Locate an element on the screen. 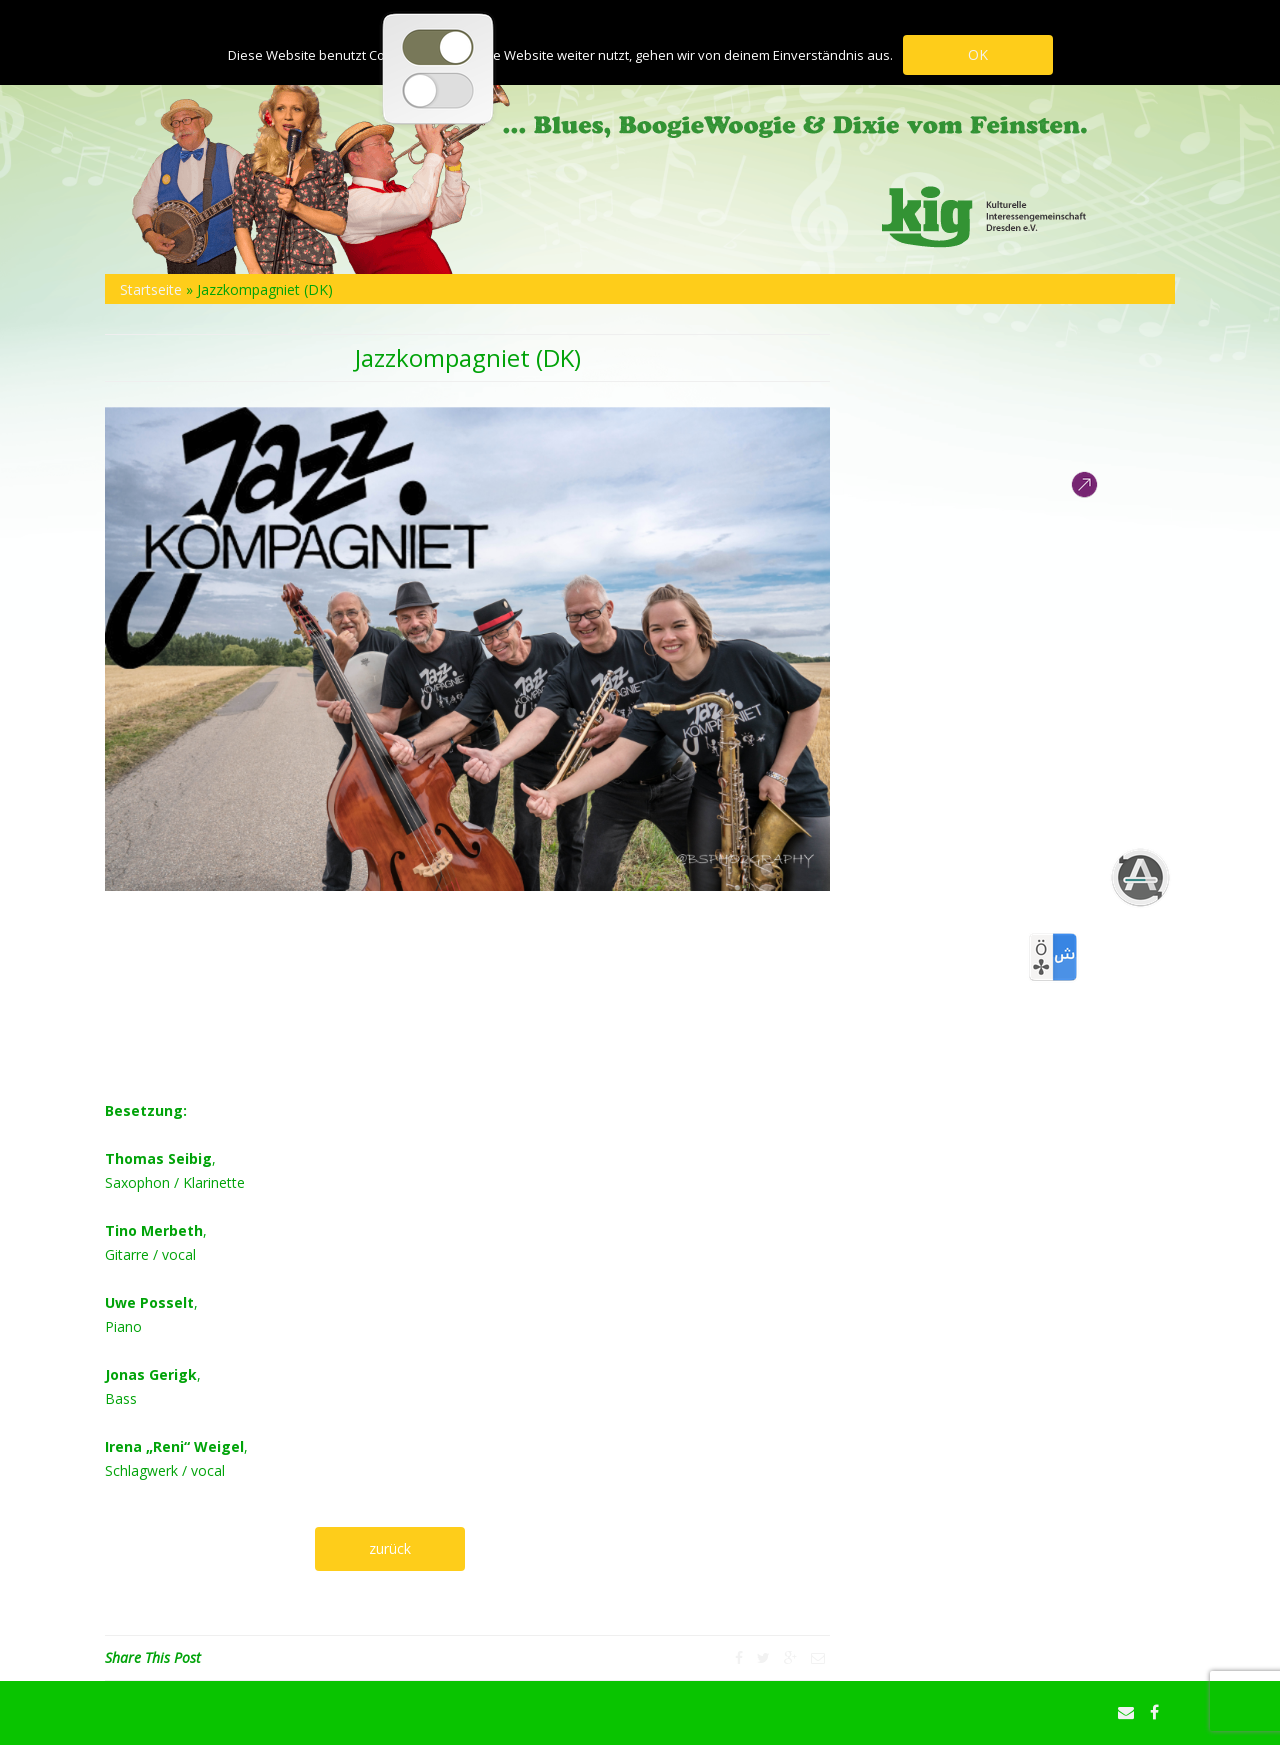 This screenshot has height=1745, width=1280. check for available software updates is located at coordinates (1140, 877).